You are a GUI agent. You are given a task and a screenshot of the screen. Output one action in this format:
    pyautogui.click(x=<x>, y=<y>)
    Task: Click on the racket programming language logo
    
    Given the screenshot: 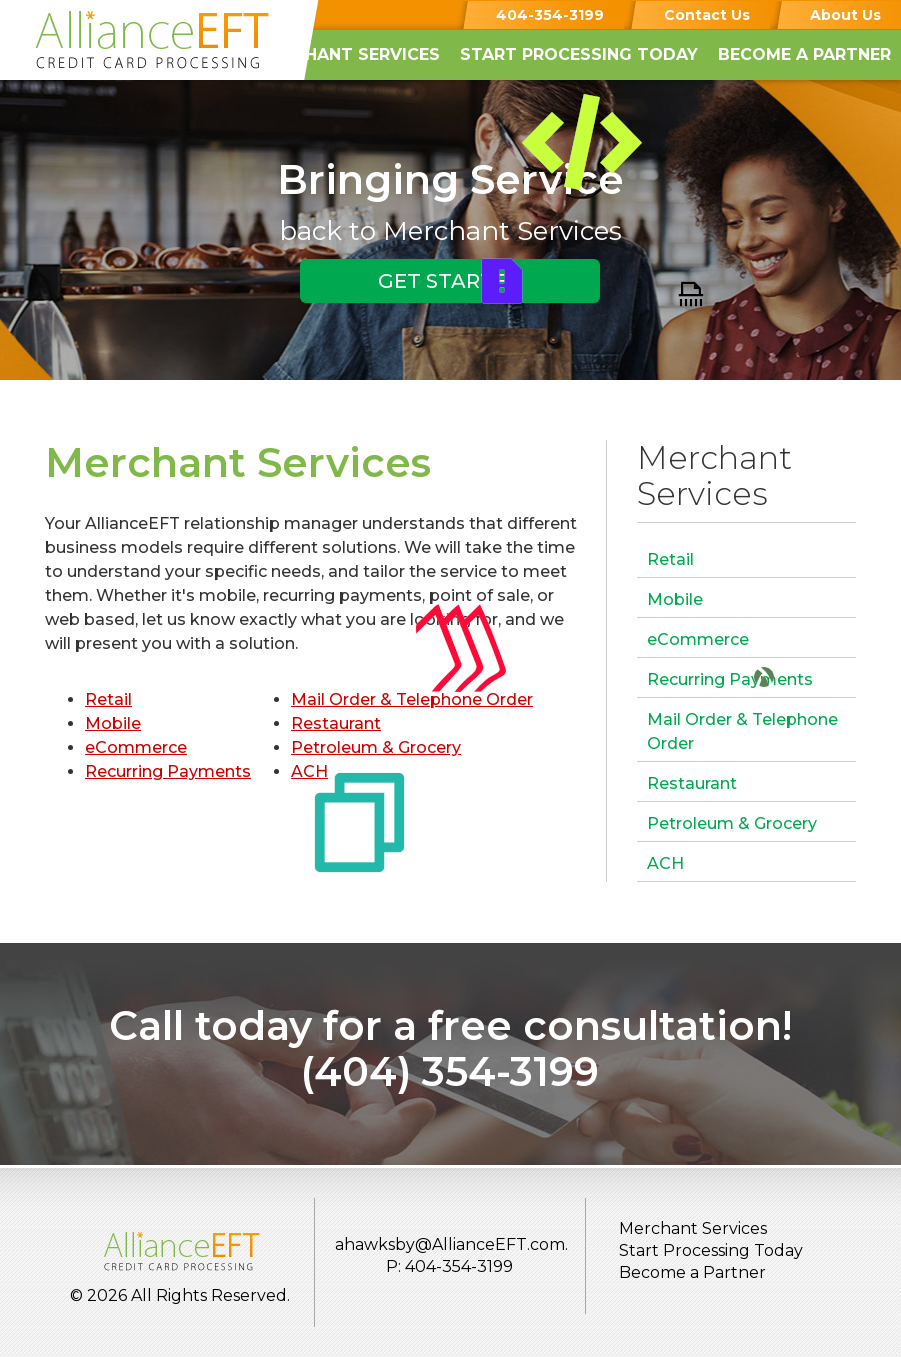 What is the action you would take?
    pyautogui.click(x=764, y=677)
    